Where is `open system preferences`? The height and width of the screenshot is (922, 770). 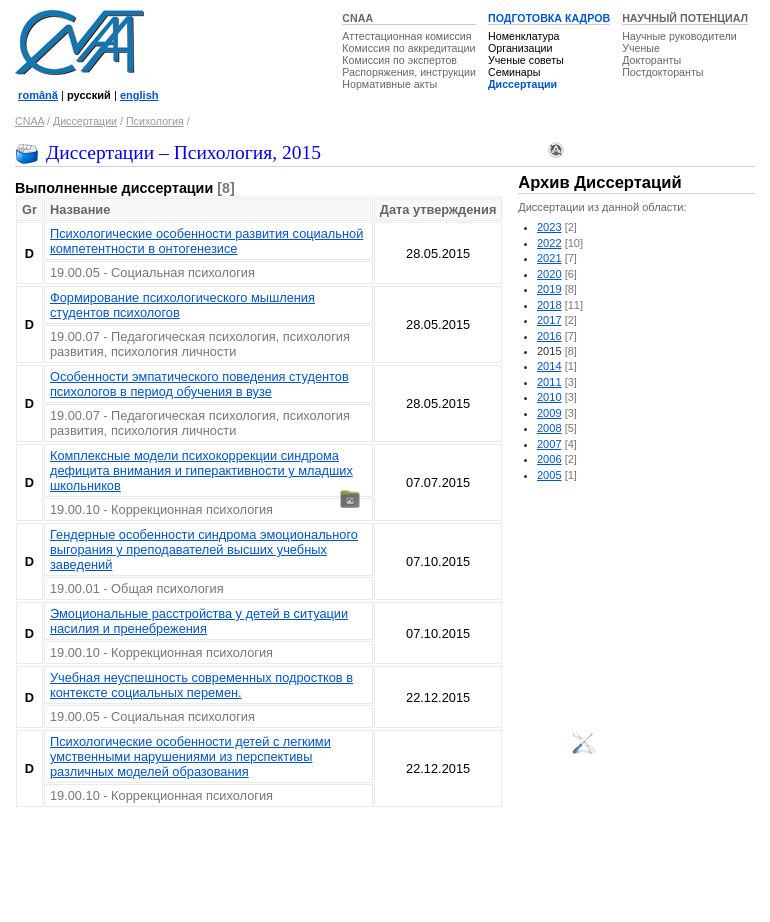
open system preferences is located at coordinates (583, 742).